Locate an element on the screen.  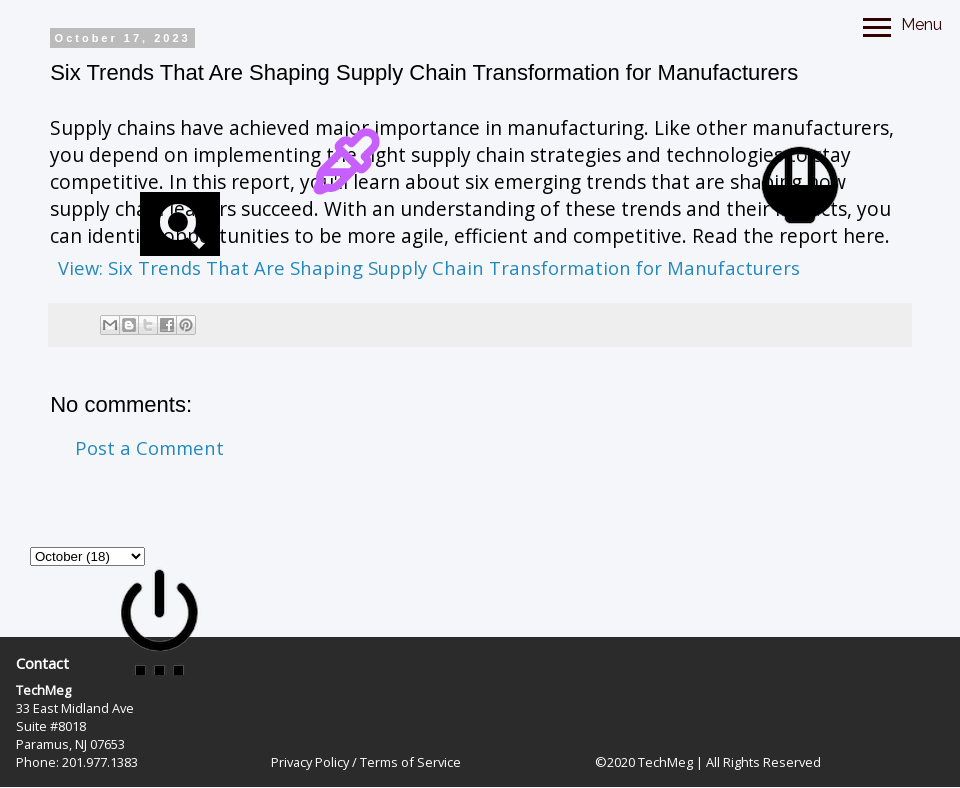
browse asian or rice-based cuisine options is located at coordinates (800, 185).